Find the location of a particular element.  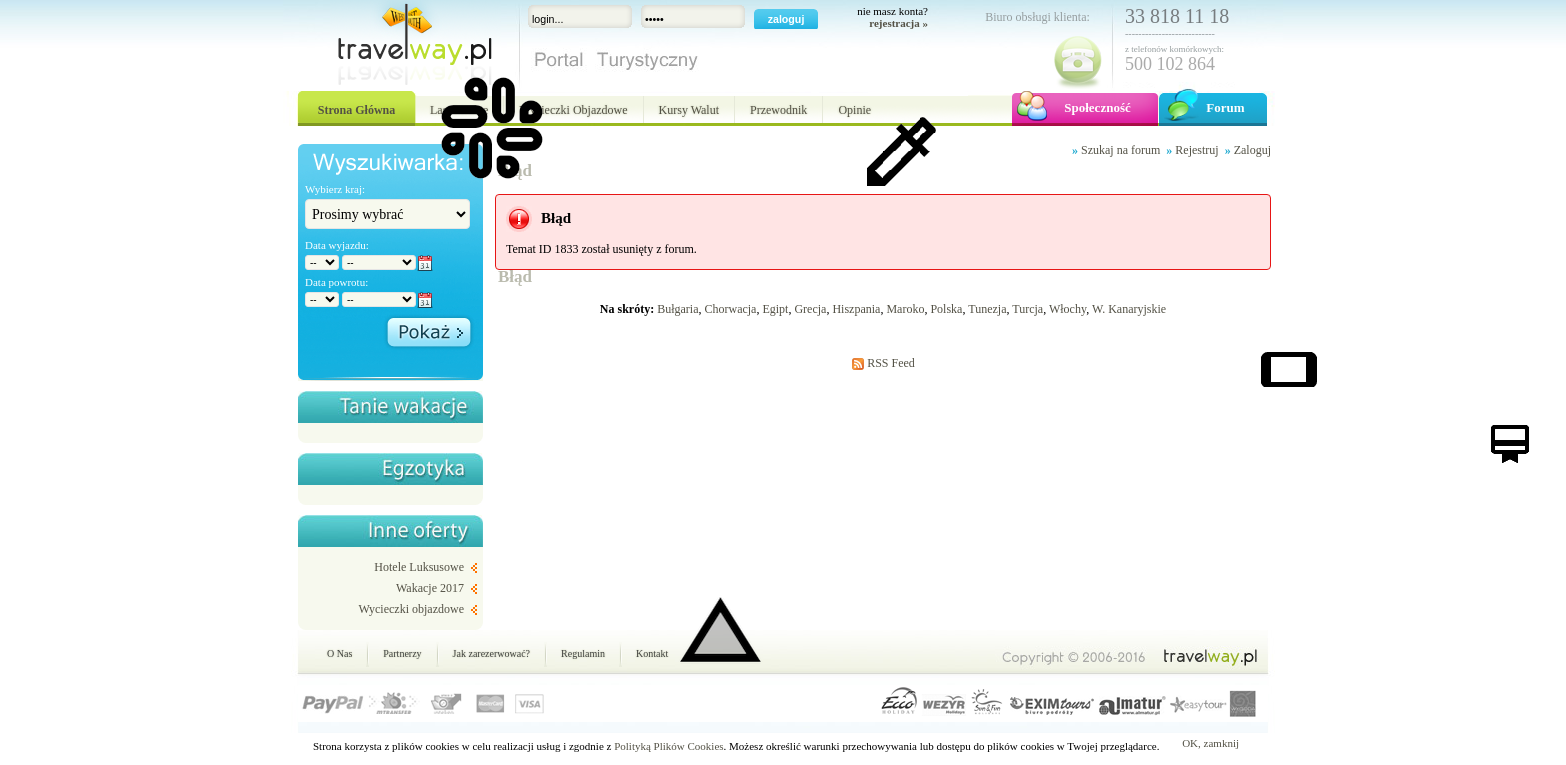

switch device to landscape mode is located at coordinates (1289, 370).